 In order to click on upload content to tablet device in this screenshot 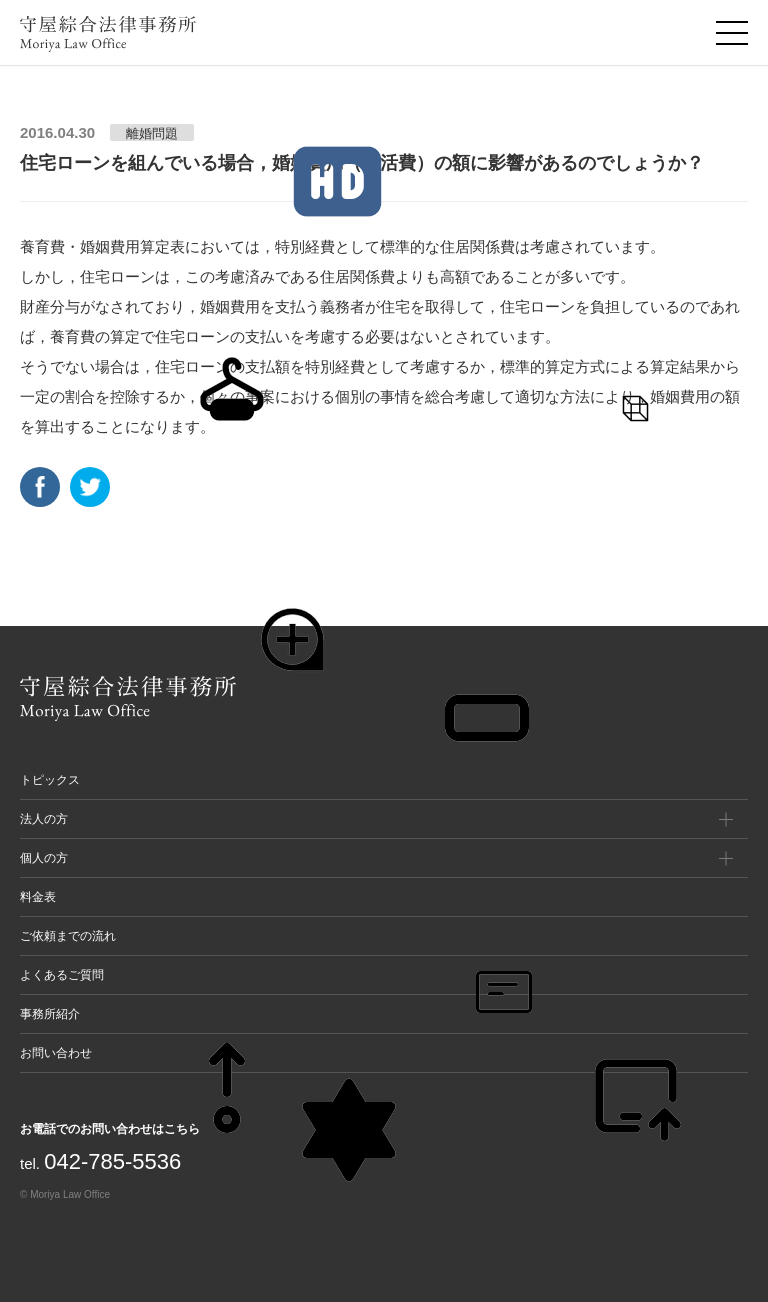, I will do `click(636, 1096)`.